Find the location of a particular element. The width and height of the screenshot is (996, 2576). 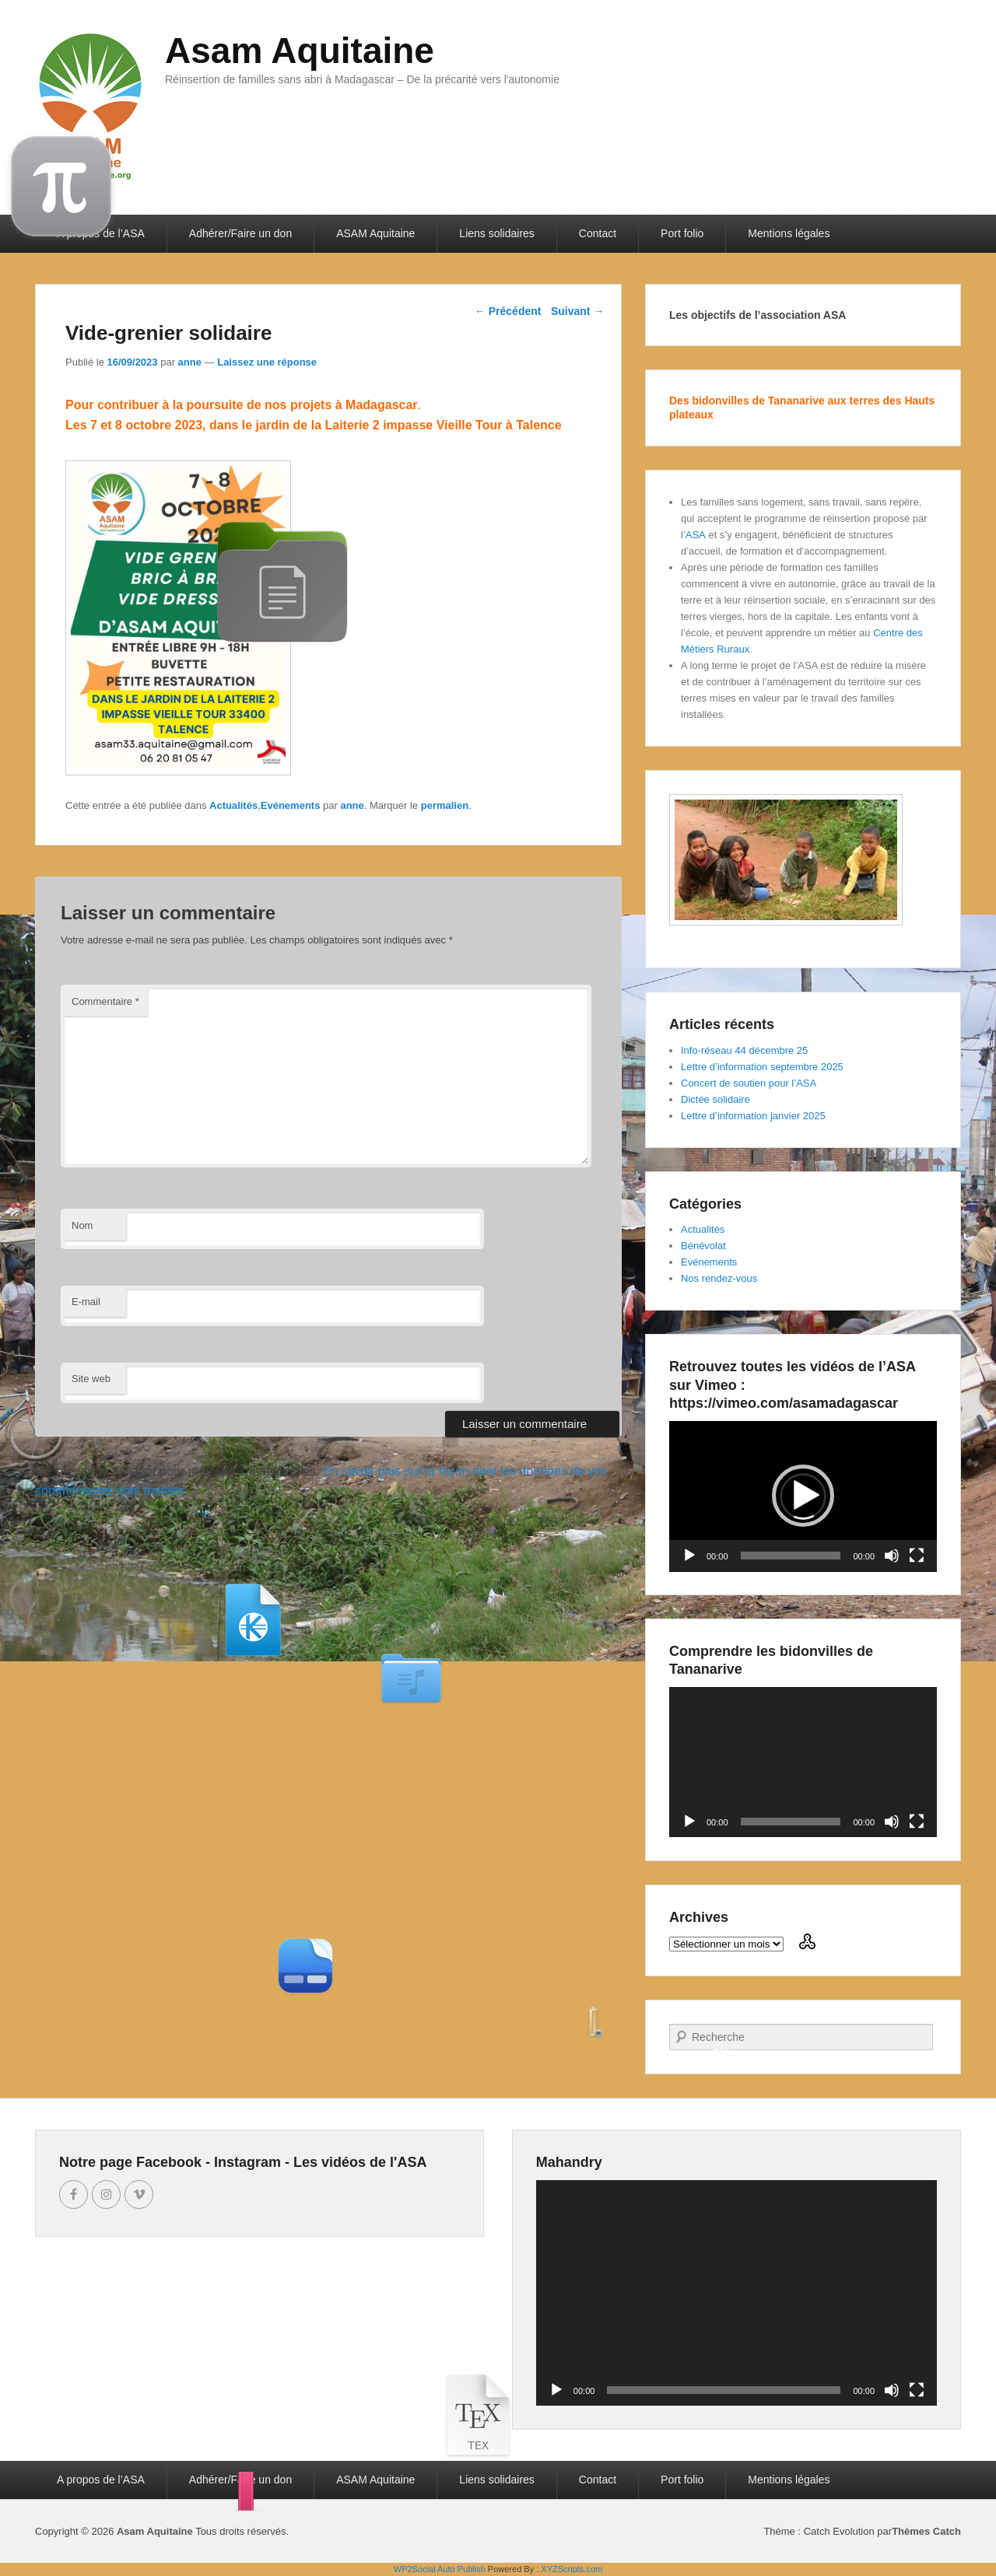

indicates battery not detected or missing is located at coordinates (593, 2022).